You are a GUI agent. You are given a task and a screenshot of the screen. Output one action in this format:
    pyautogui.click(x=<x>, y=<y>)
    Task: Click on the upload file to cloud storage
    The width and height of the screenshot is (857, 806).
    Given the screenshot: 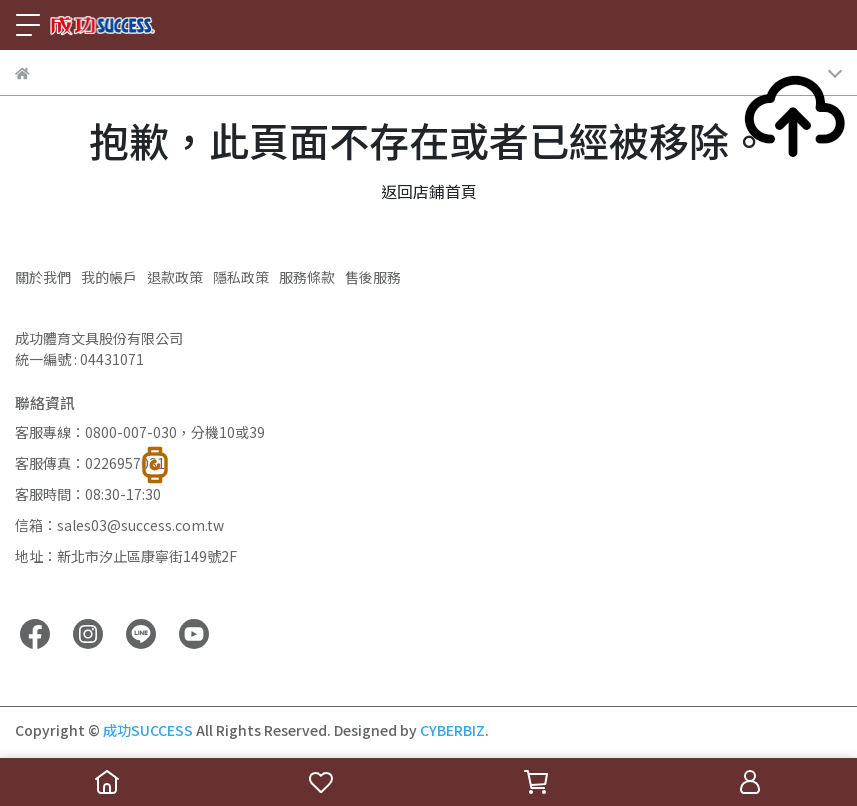 What is the action you would take?
    pyautogui.click(x=793, y=112)
    